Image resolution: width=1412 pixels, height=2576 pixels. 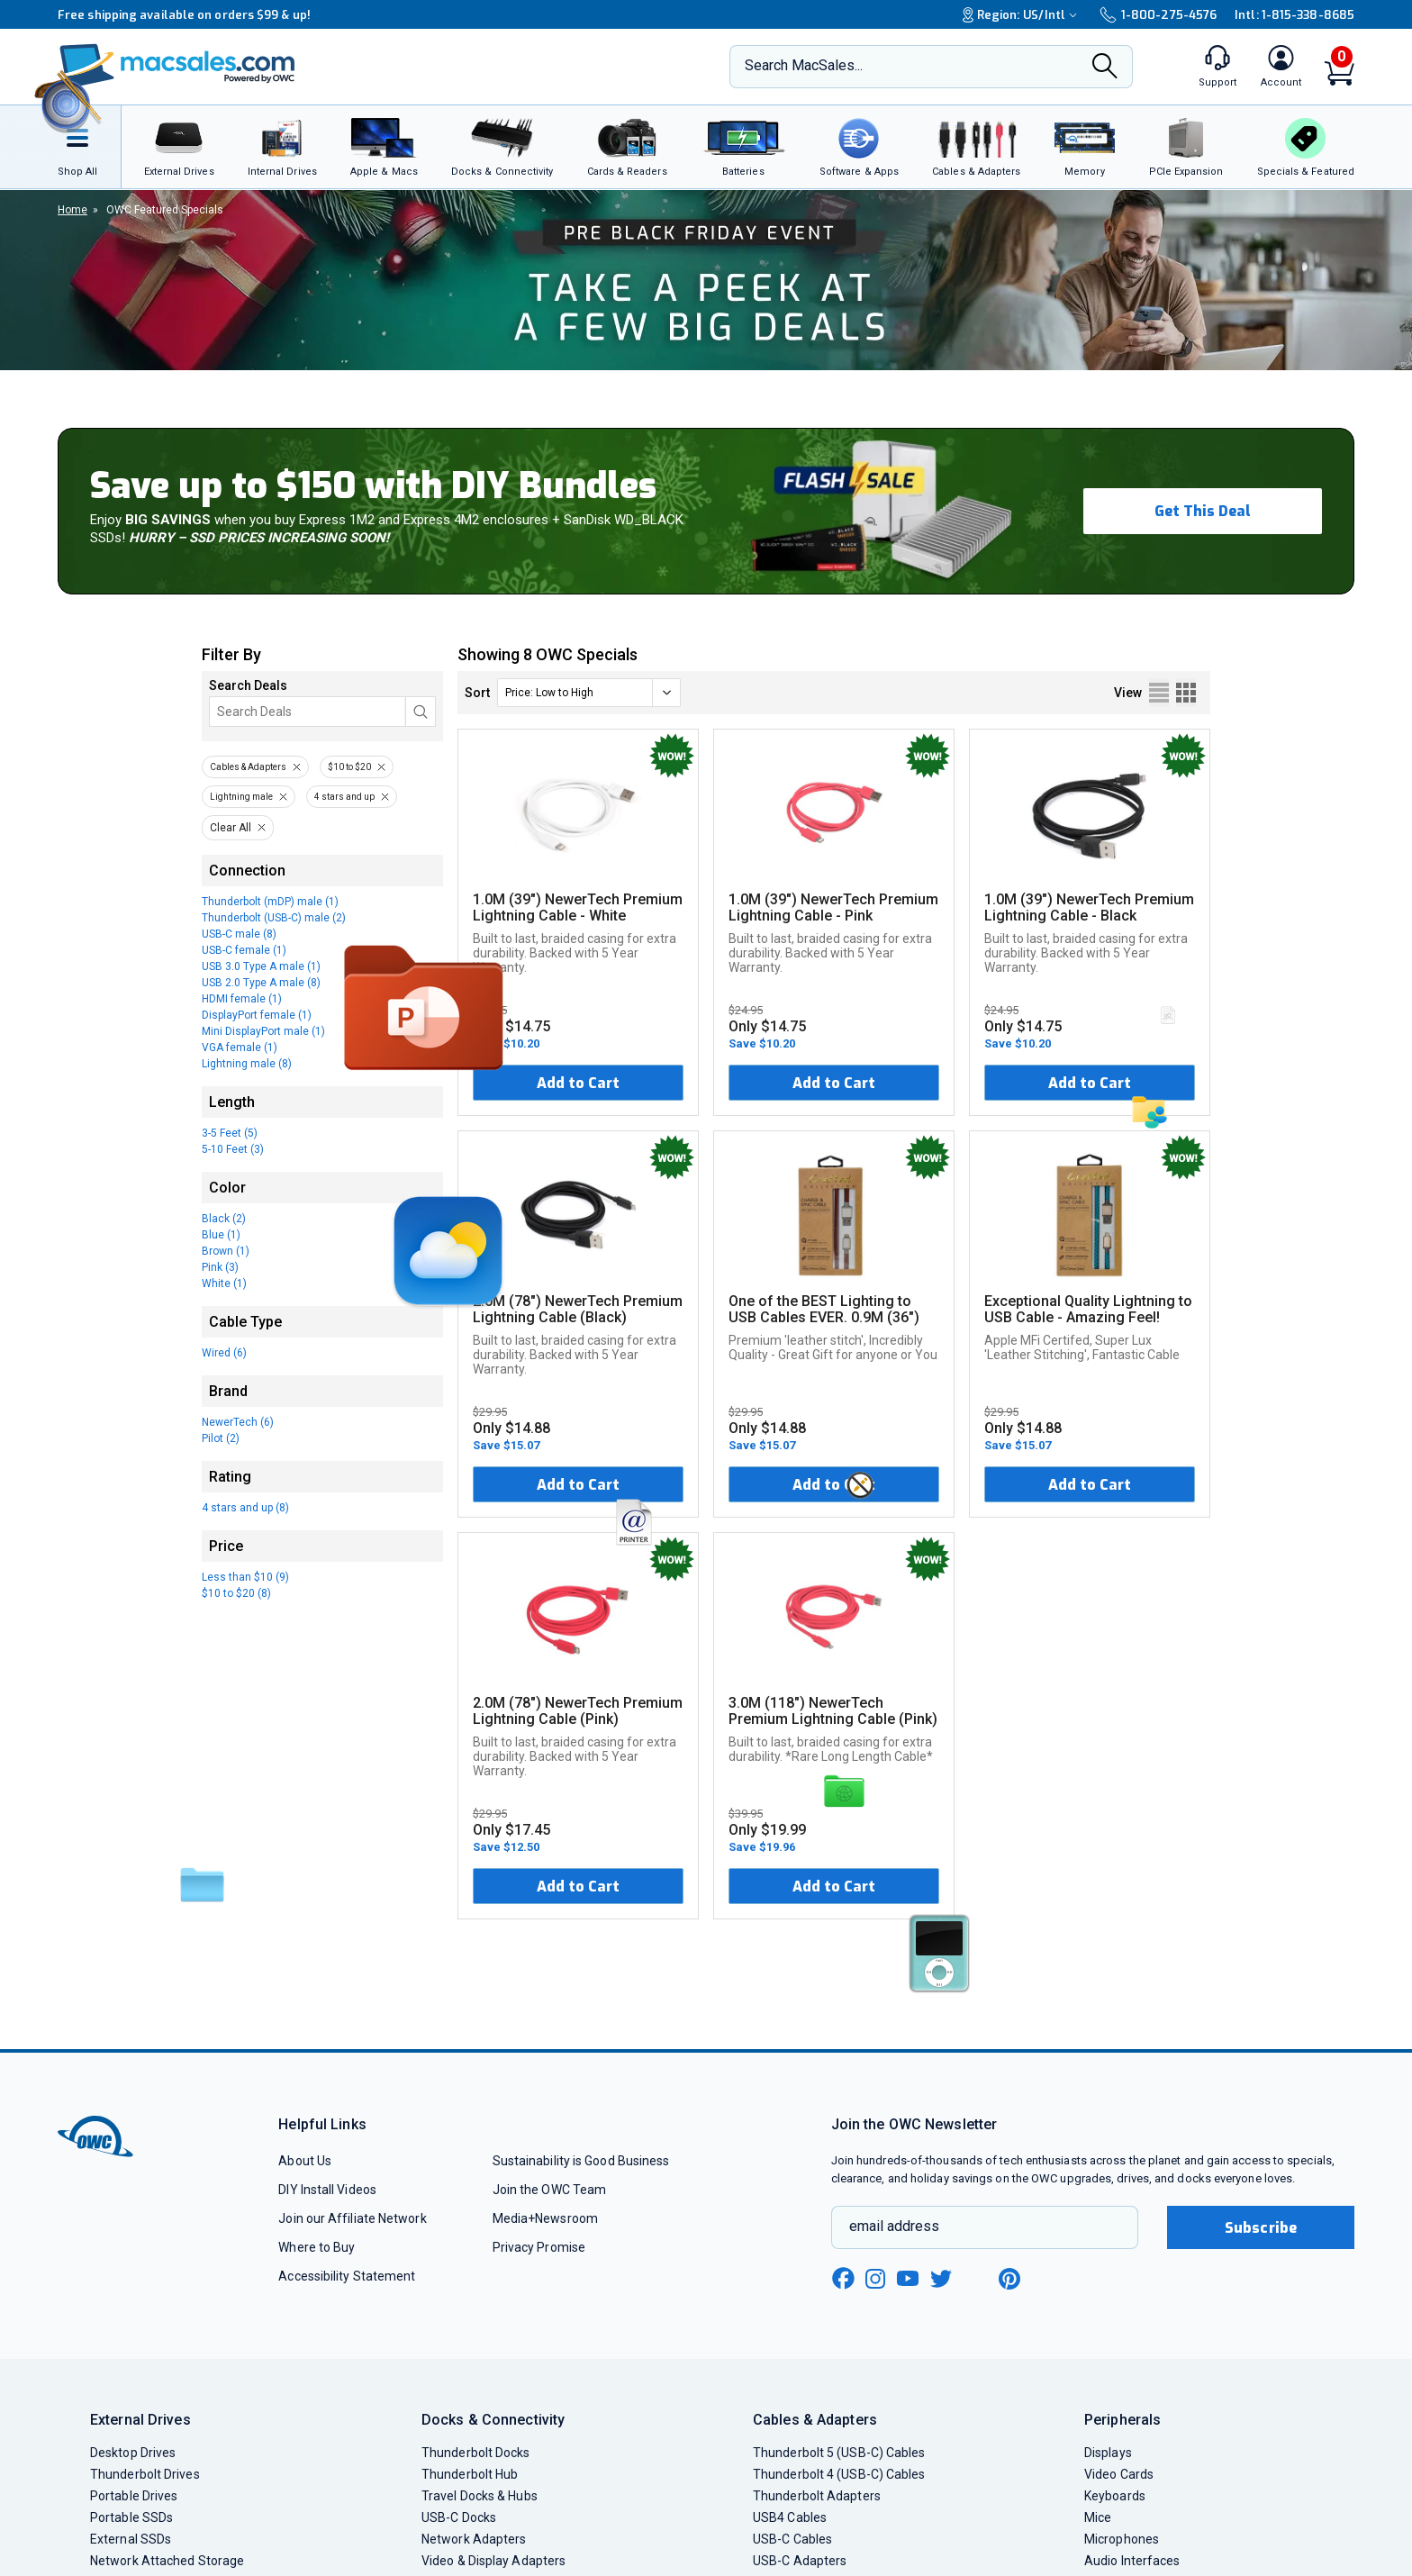 What do you see at coordinates (448, 1250) in the screenshot?
I see `open the weather app` at bounding box center [448, 1250].